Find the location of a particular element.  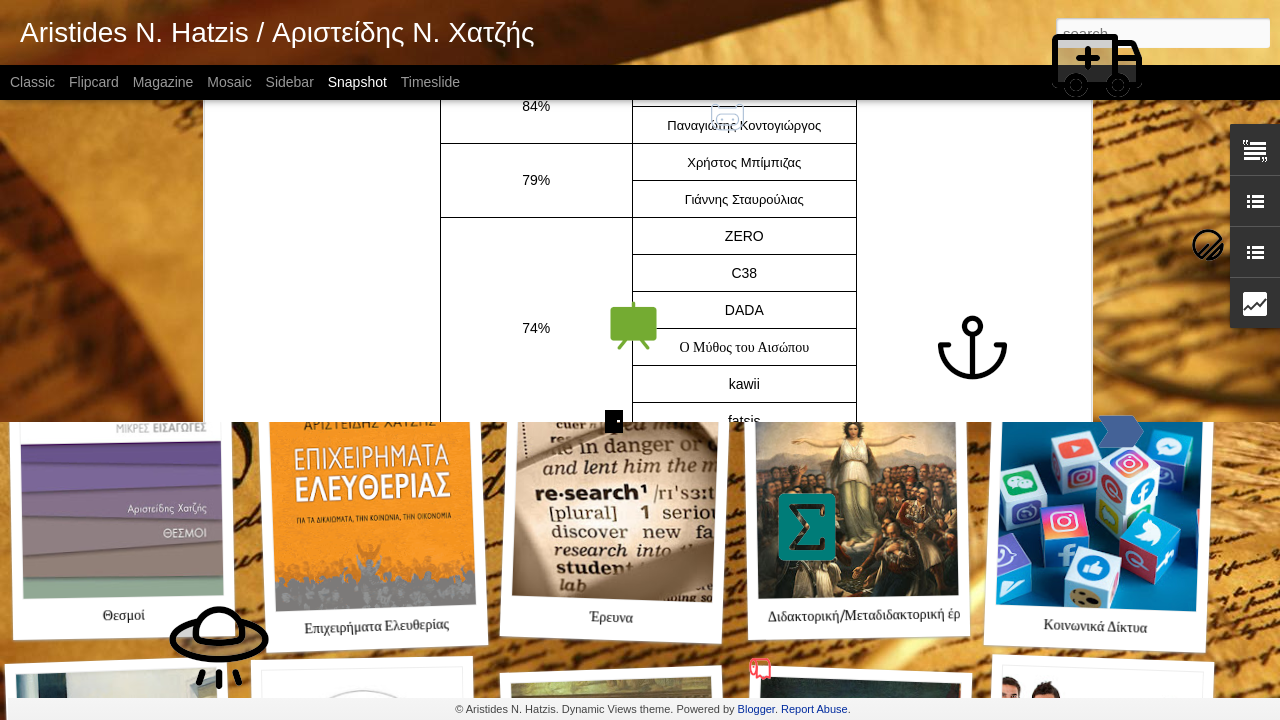

view door sensor status is located at coordinates (614, 421).